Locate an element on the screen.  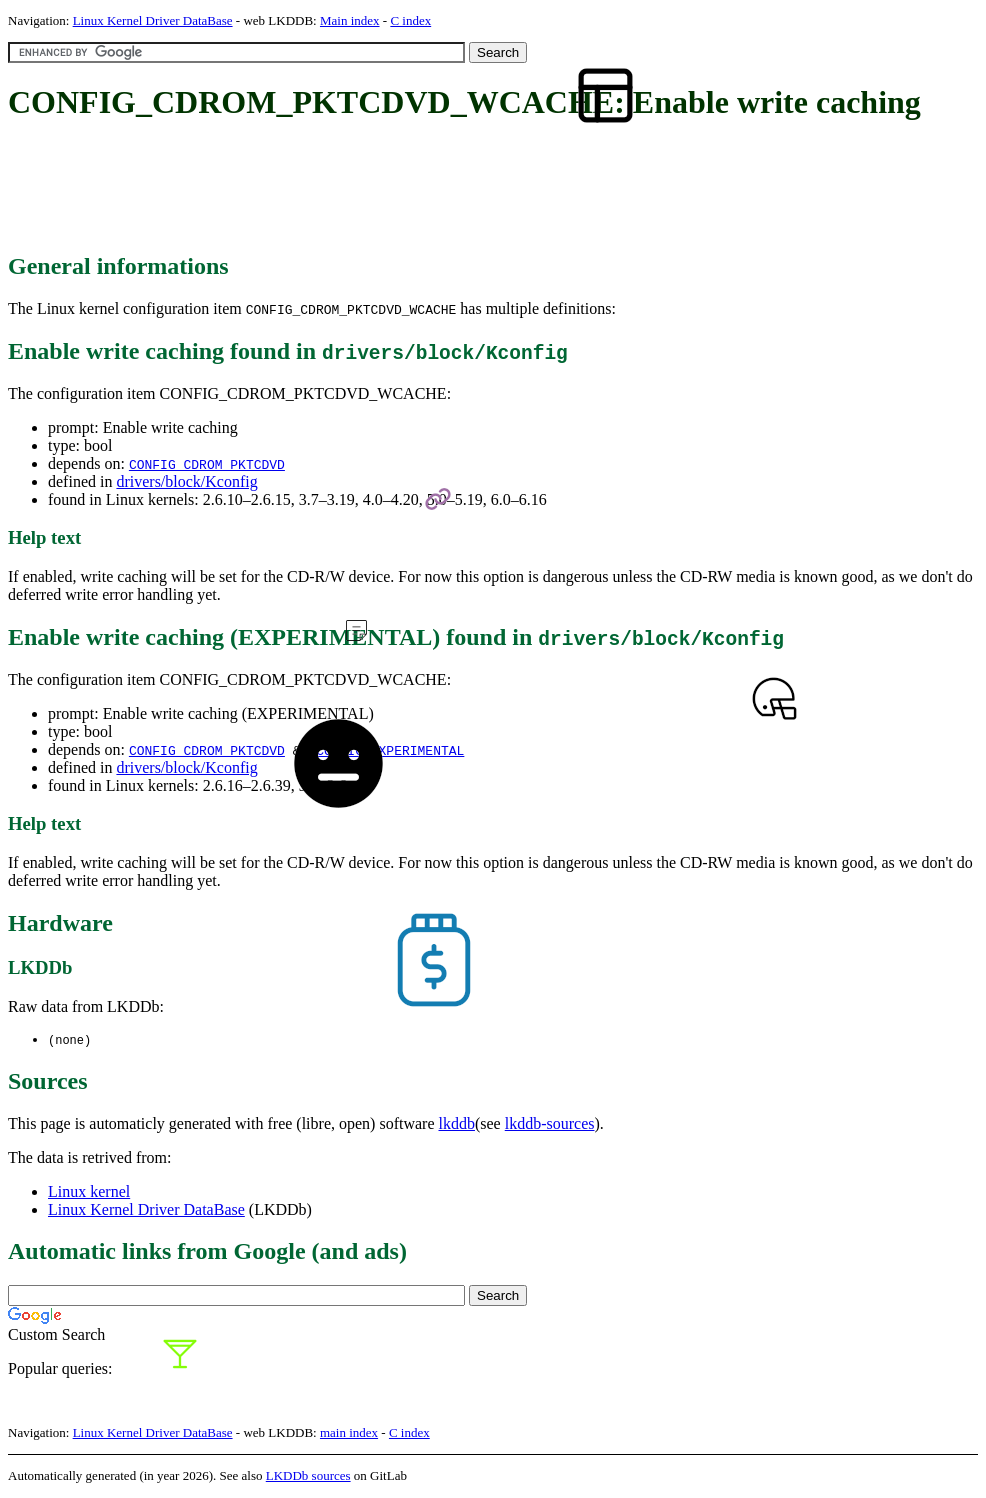
view football or sports content is located at coordinates (774, 699).